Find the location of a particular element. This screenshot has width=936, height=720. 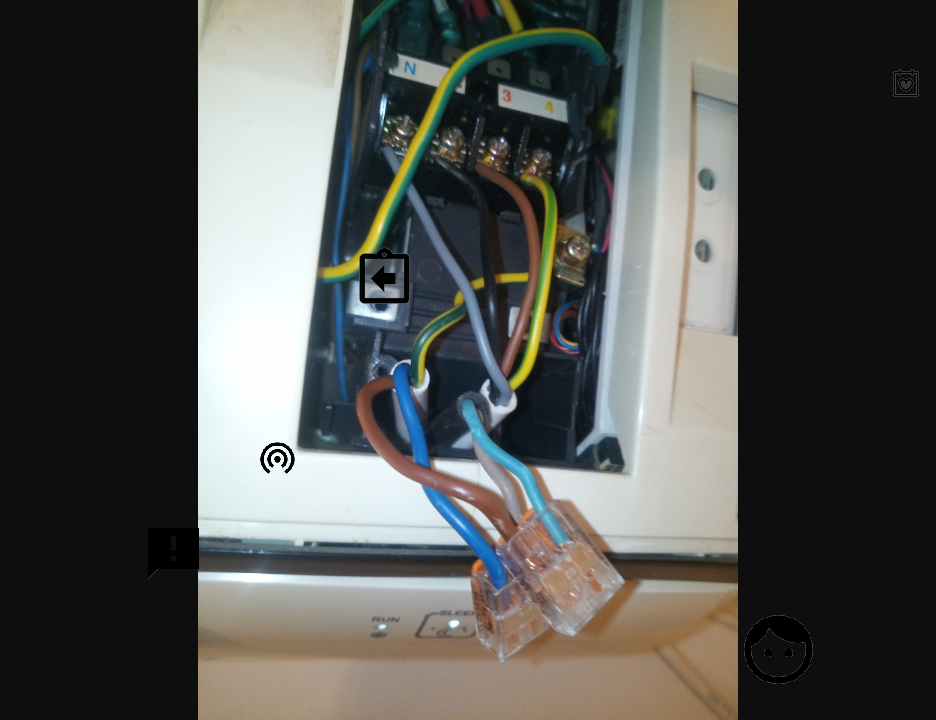

enable mobile hotspot or wifi tethering is located at coordinates (277, 457).